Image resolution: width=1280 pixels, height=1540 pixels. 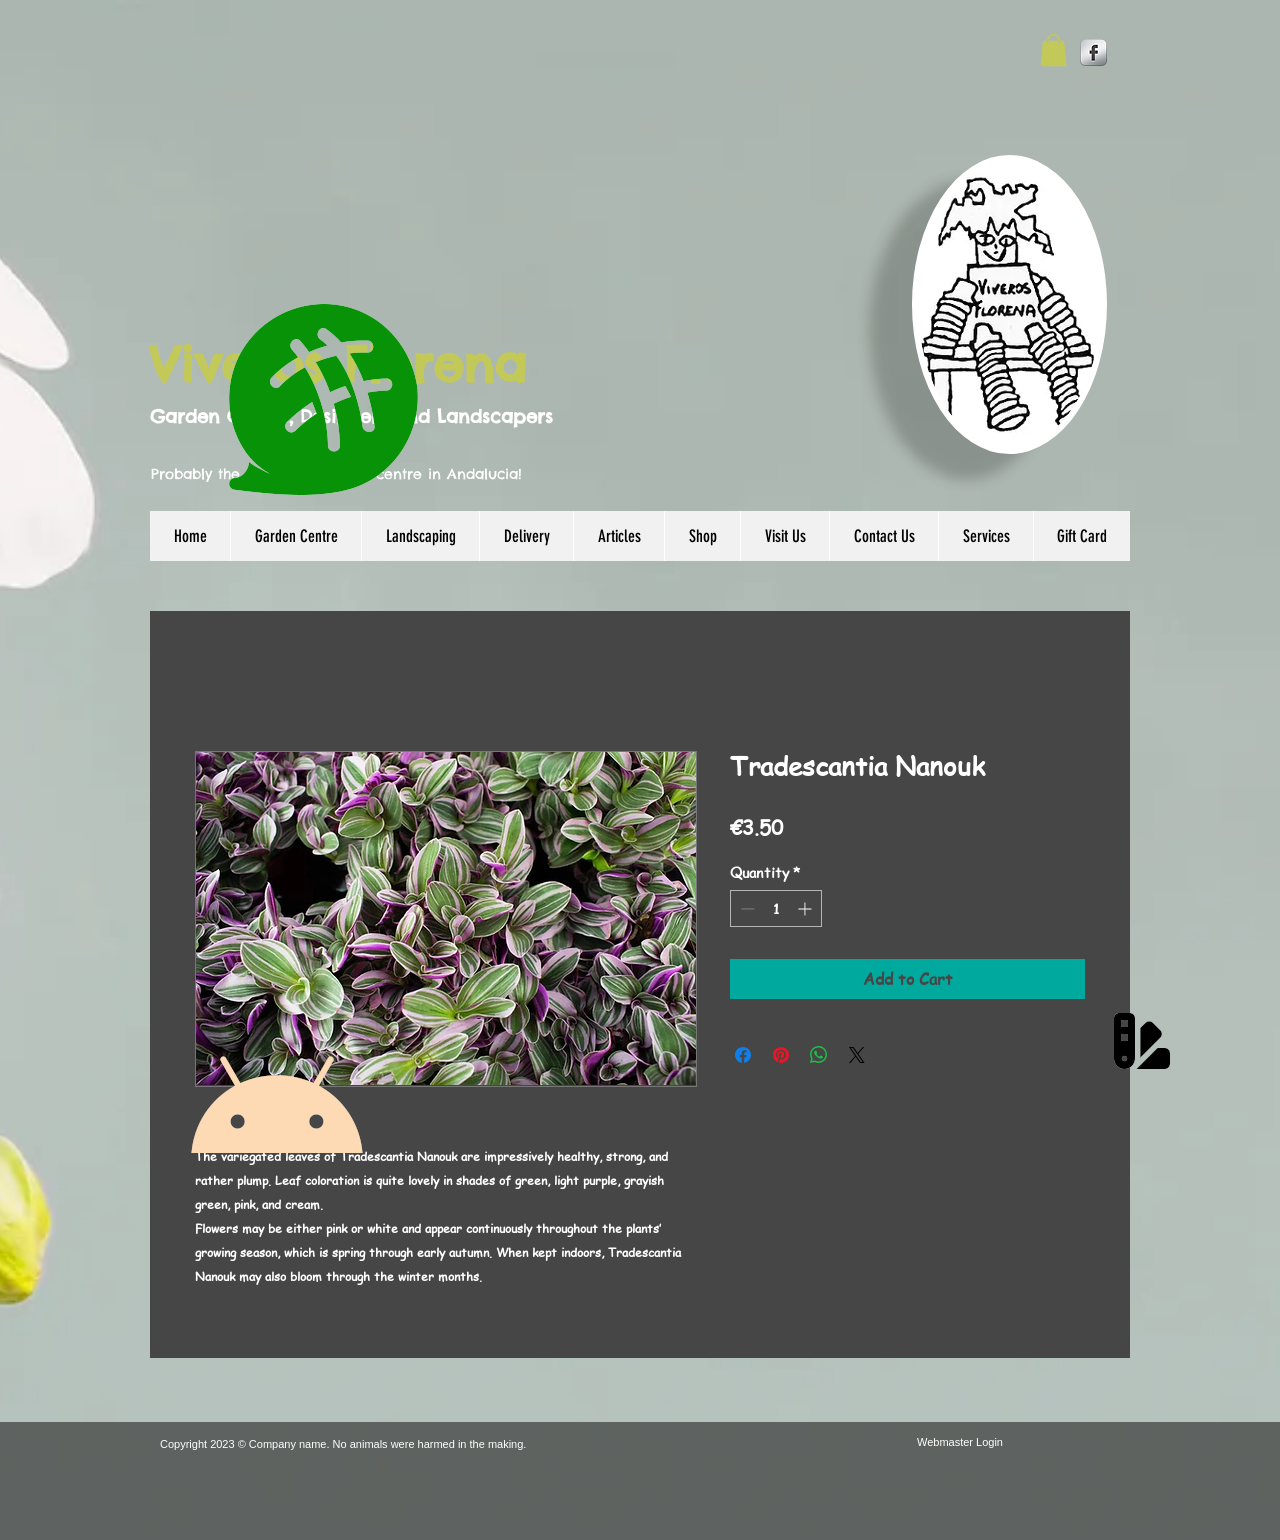 I want to click on open color palette or theme options, so click(x=1142, y=1041).